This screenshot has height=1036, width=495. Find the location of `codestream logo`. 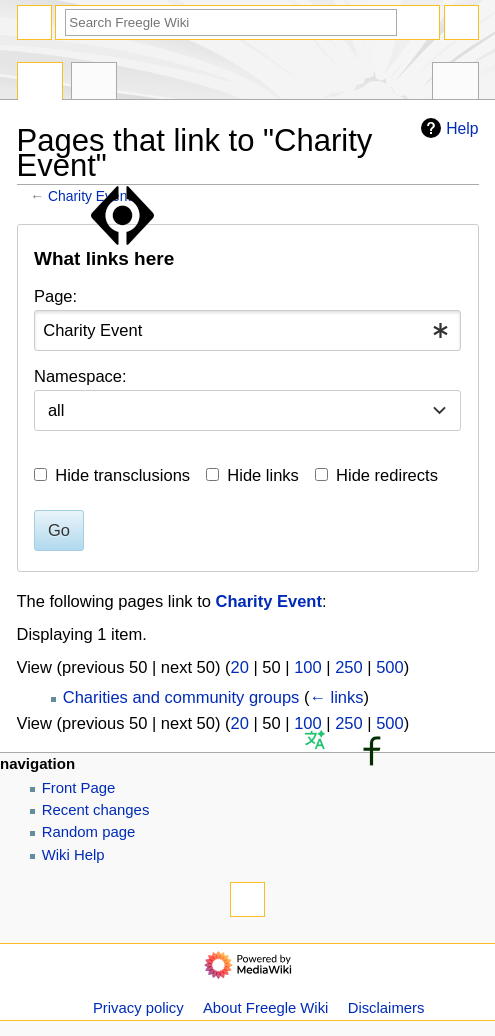

codestream logo is located at coordinates (122, 215).